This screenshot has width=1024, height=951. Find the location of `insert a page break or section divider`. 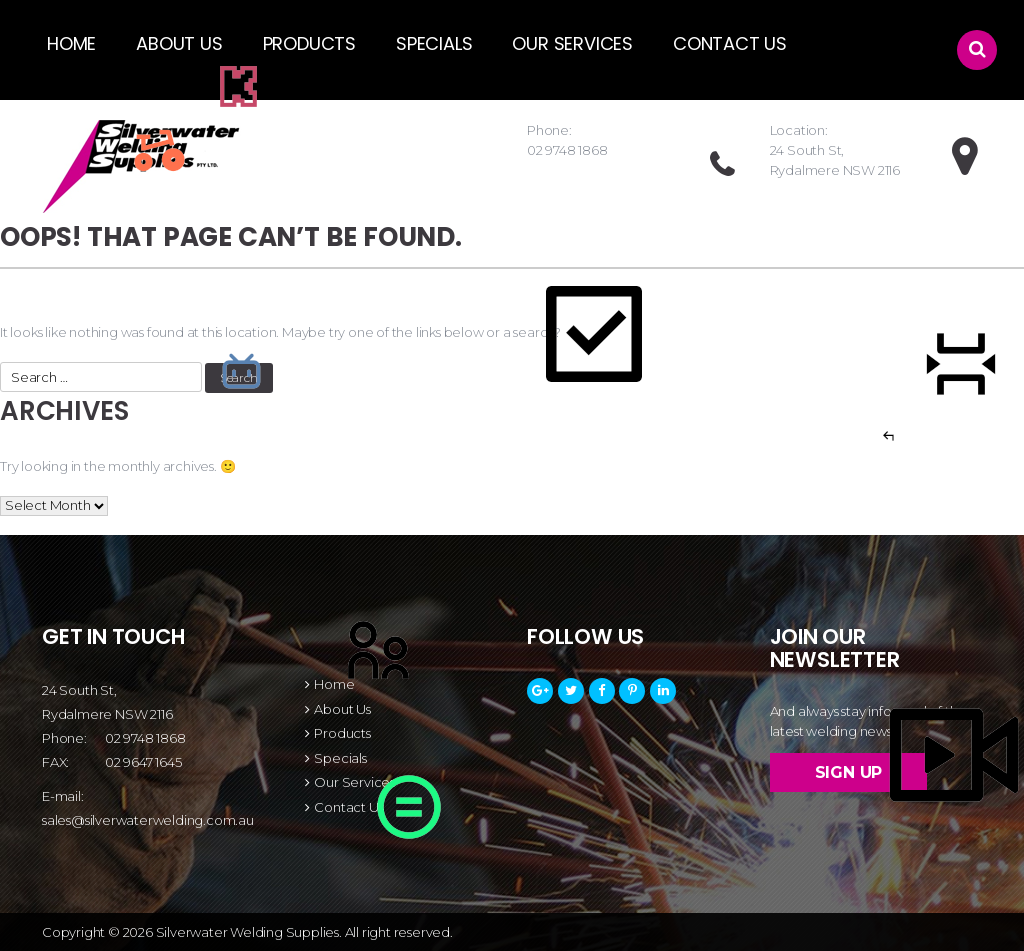

insert a page break or section divider is located at coordinates (961, 364).